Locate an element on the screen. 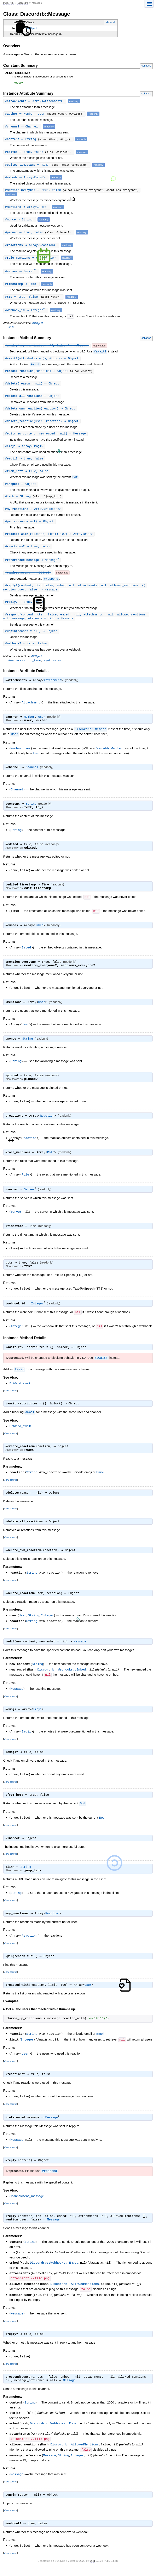 This screenshot has width=156, height=2576. enable auto-delete for messages or files is located at coordinates (23, 28).